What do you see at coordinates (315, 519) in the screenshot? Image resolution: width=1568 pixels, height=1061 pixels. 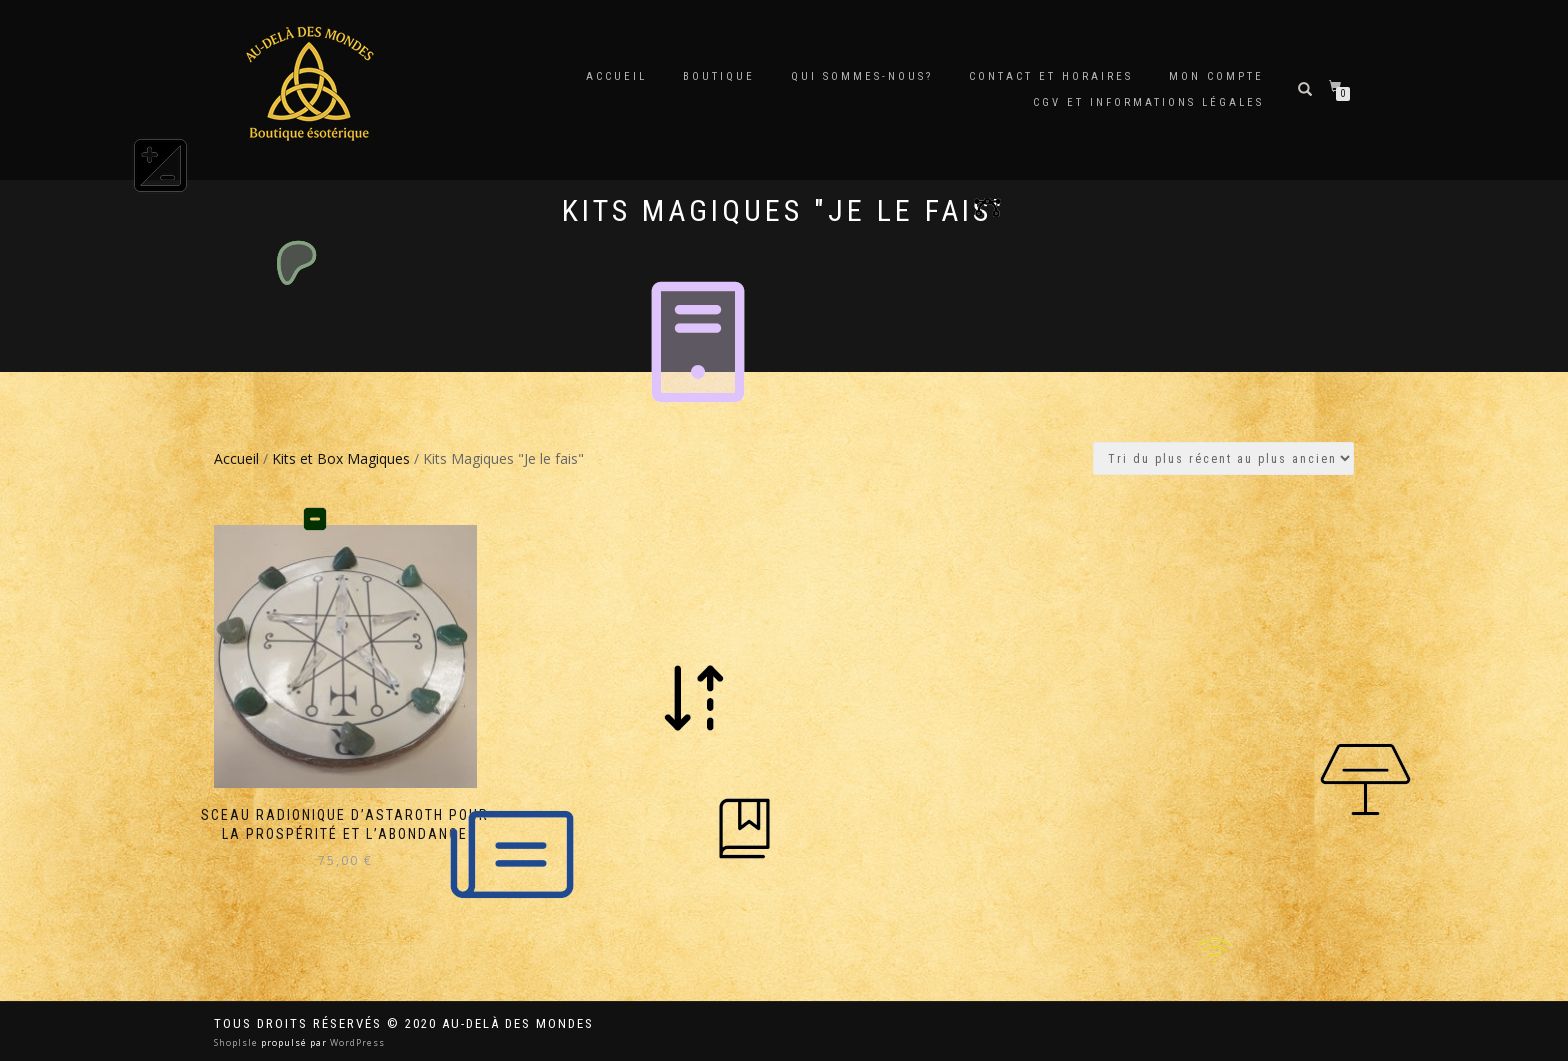 I see `remove or delete an item` at bounding box center [315, 519].